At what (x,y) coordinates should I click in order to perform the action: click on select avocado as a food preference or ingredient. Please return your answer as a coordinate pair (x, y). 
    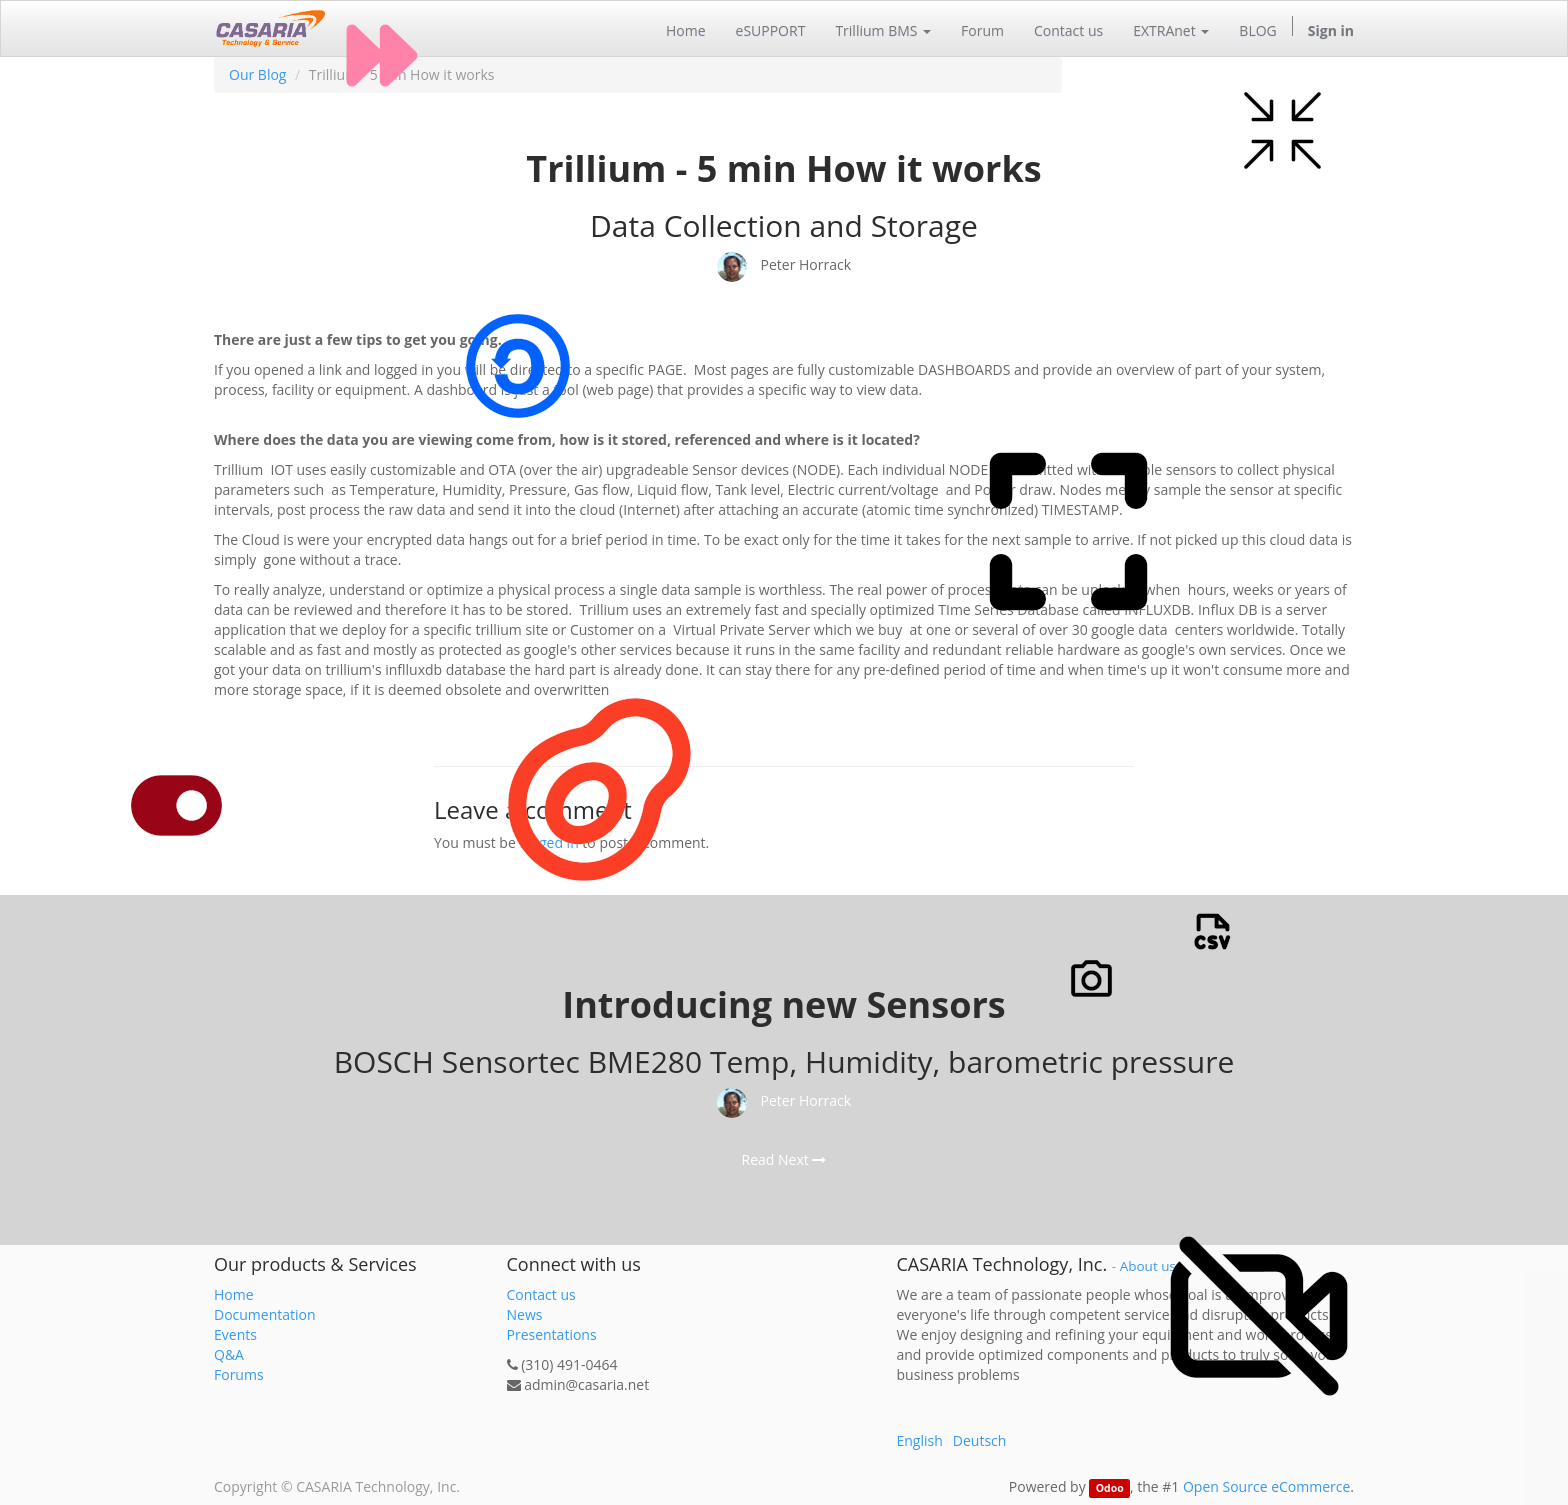
    Looking at the image, I should click on (599, 789).